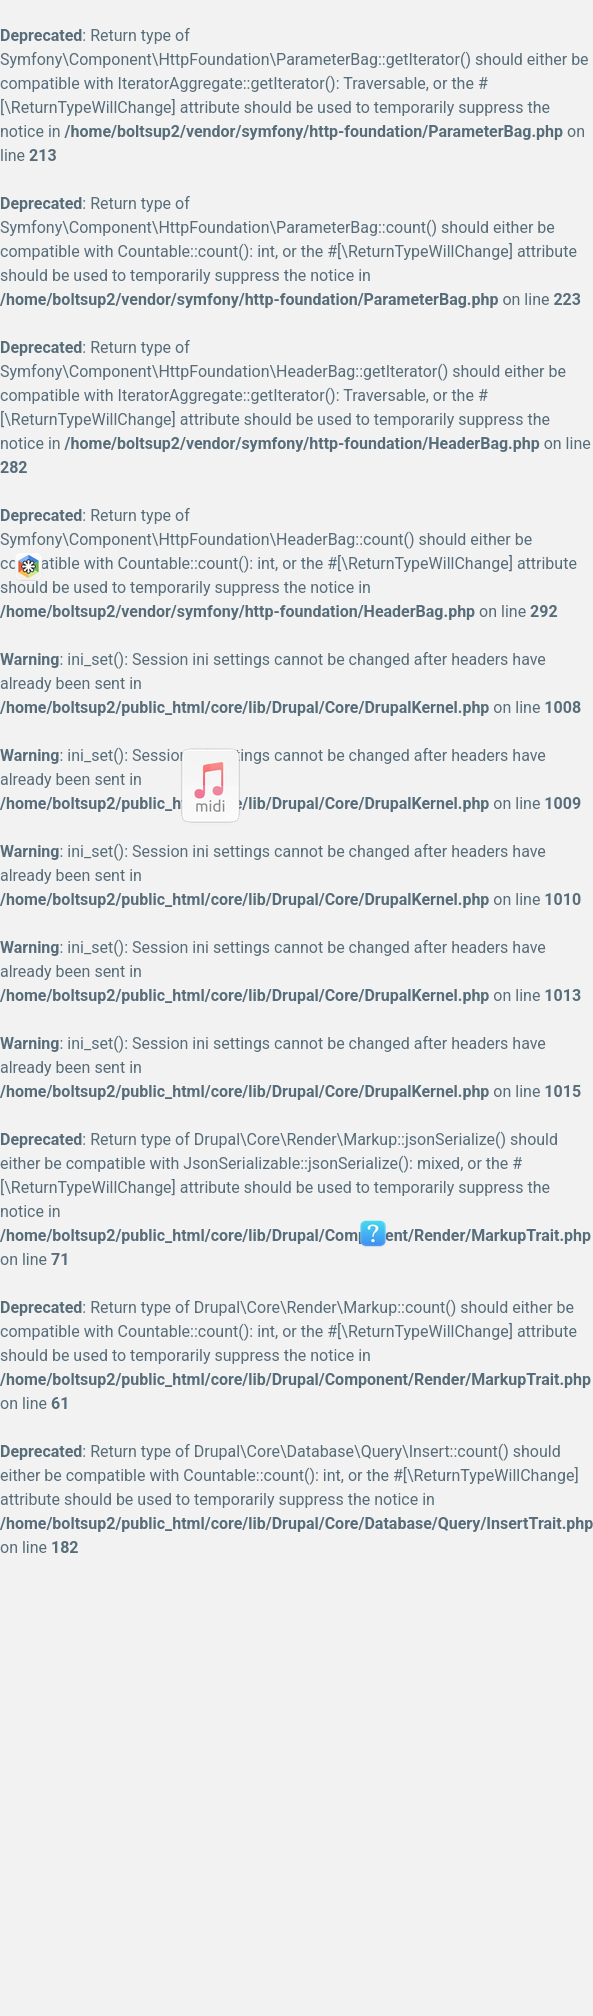  What do you see at coordinates (28, 566) in the screenshot?
I see `open boxy svg vector graphics editor` at bounding box center [28, 566].